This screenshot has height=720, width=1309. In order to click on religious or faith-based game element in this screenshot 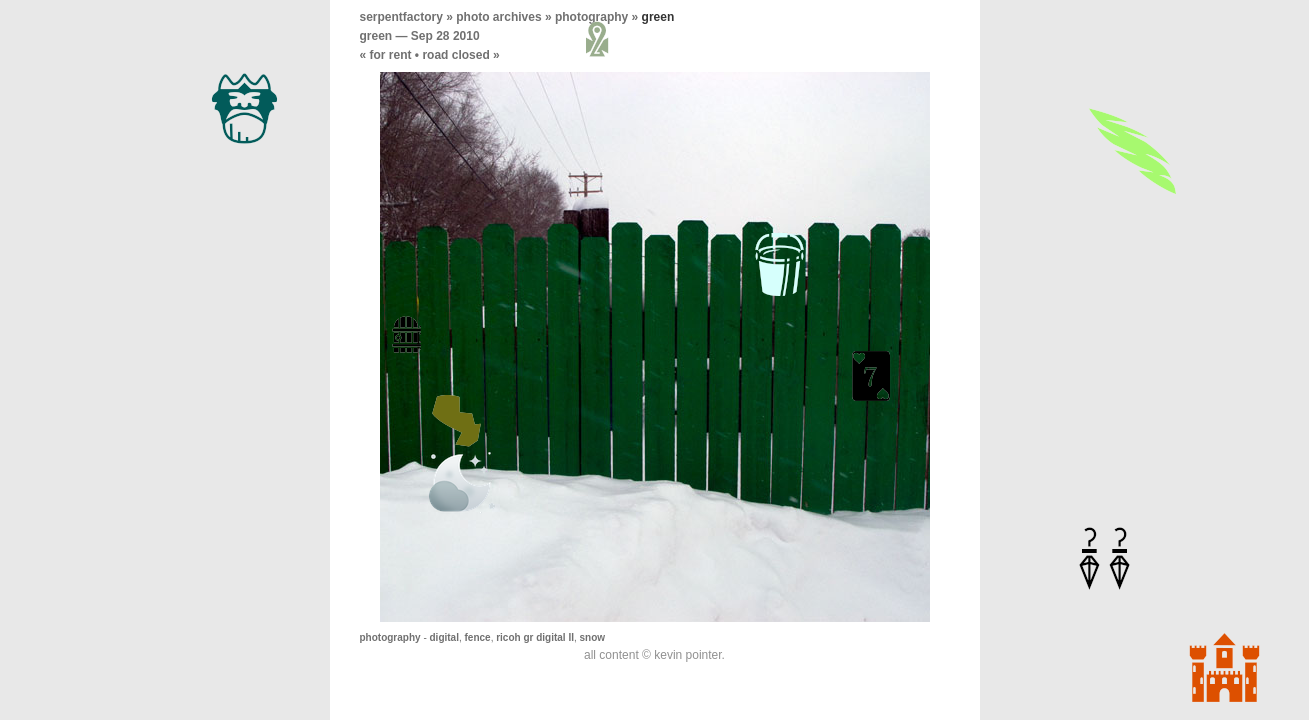, I will do `click(597, 39)`.